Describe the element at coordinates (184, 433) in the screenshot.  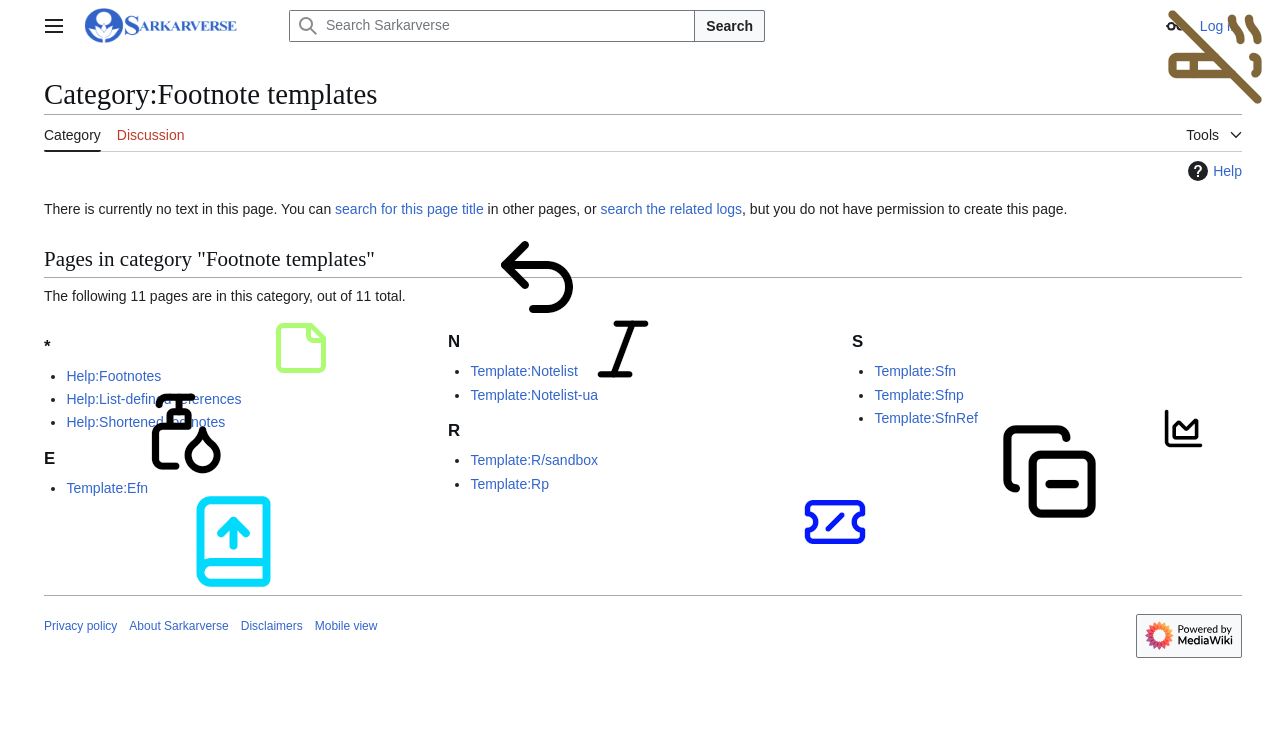
I see `access hand sanitizer or soap dispenser location` at that location.